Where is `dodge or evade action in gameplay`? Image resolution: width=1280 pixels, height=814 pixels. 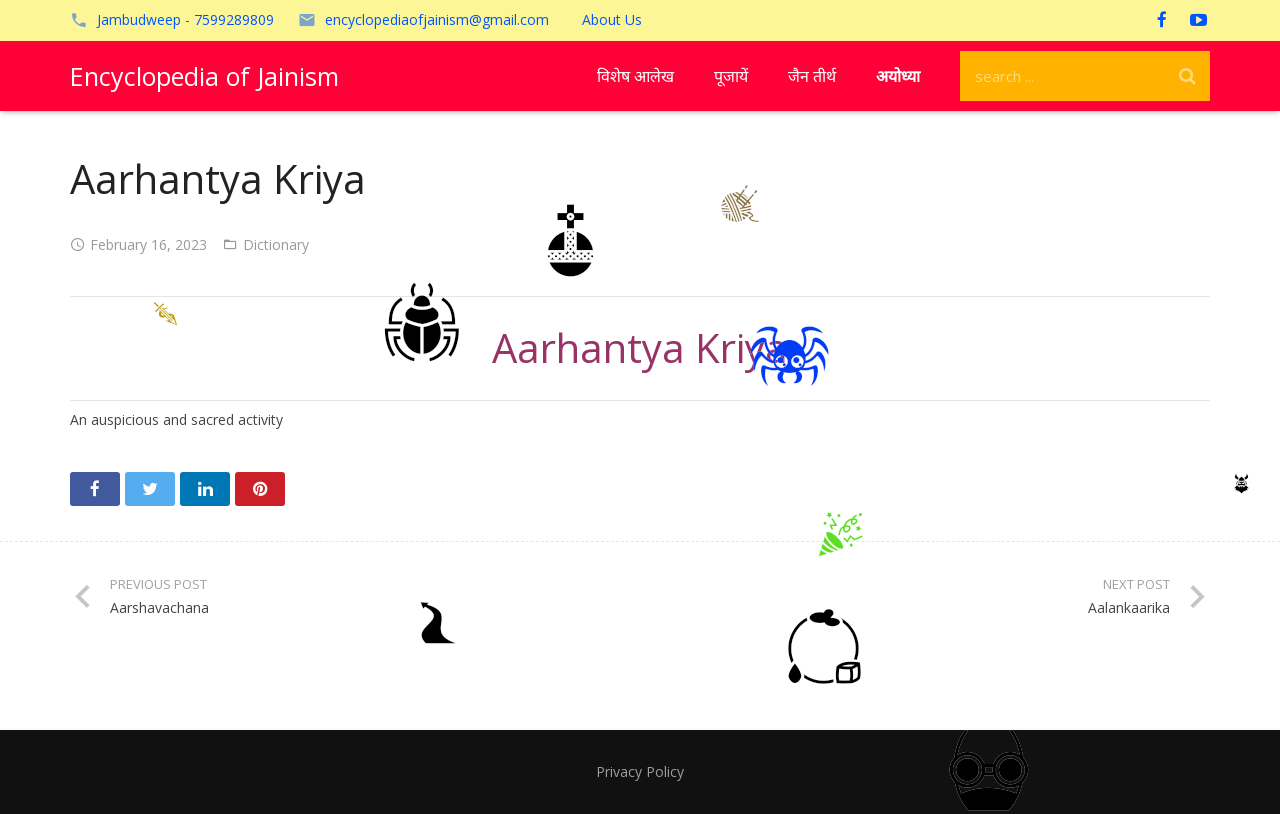
dodge or evade action in gameplay is located at coordinates (437, 623).